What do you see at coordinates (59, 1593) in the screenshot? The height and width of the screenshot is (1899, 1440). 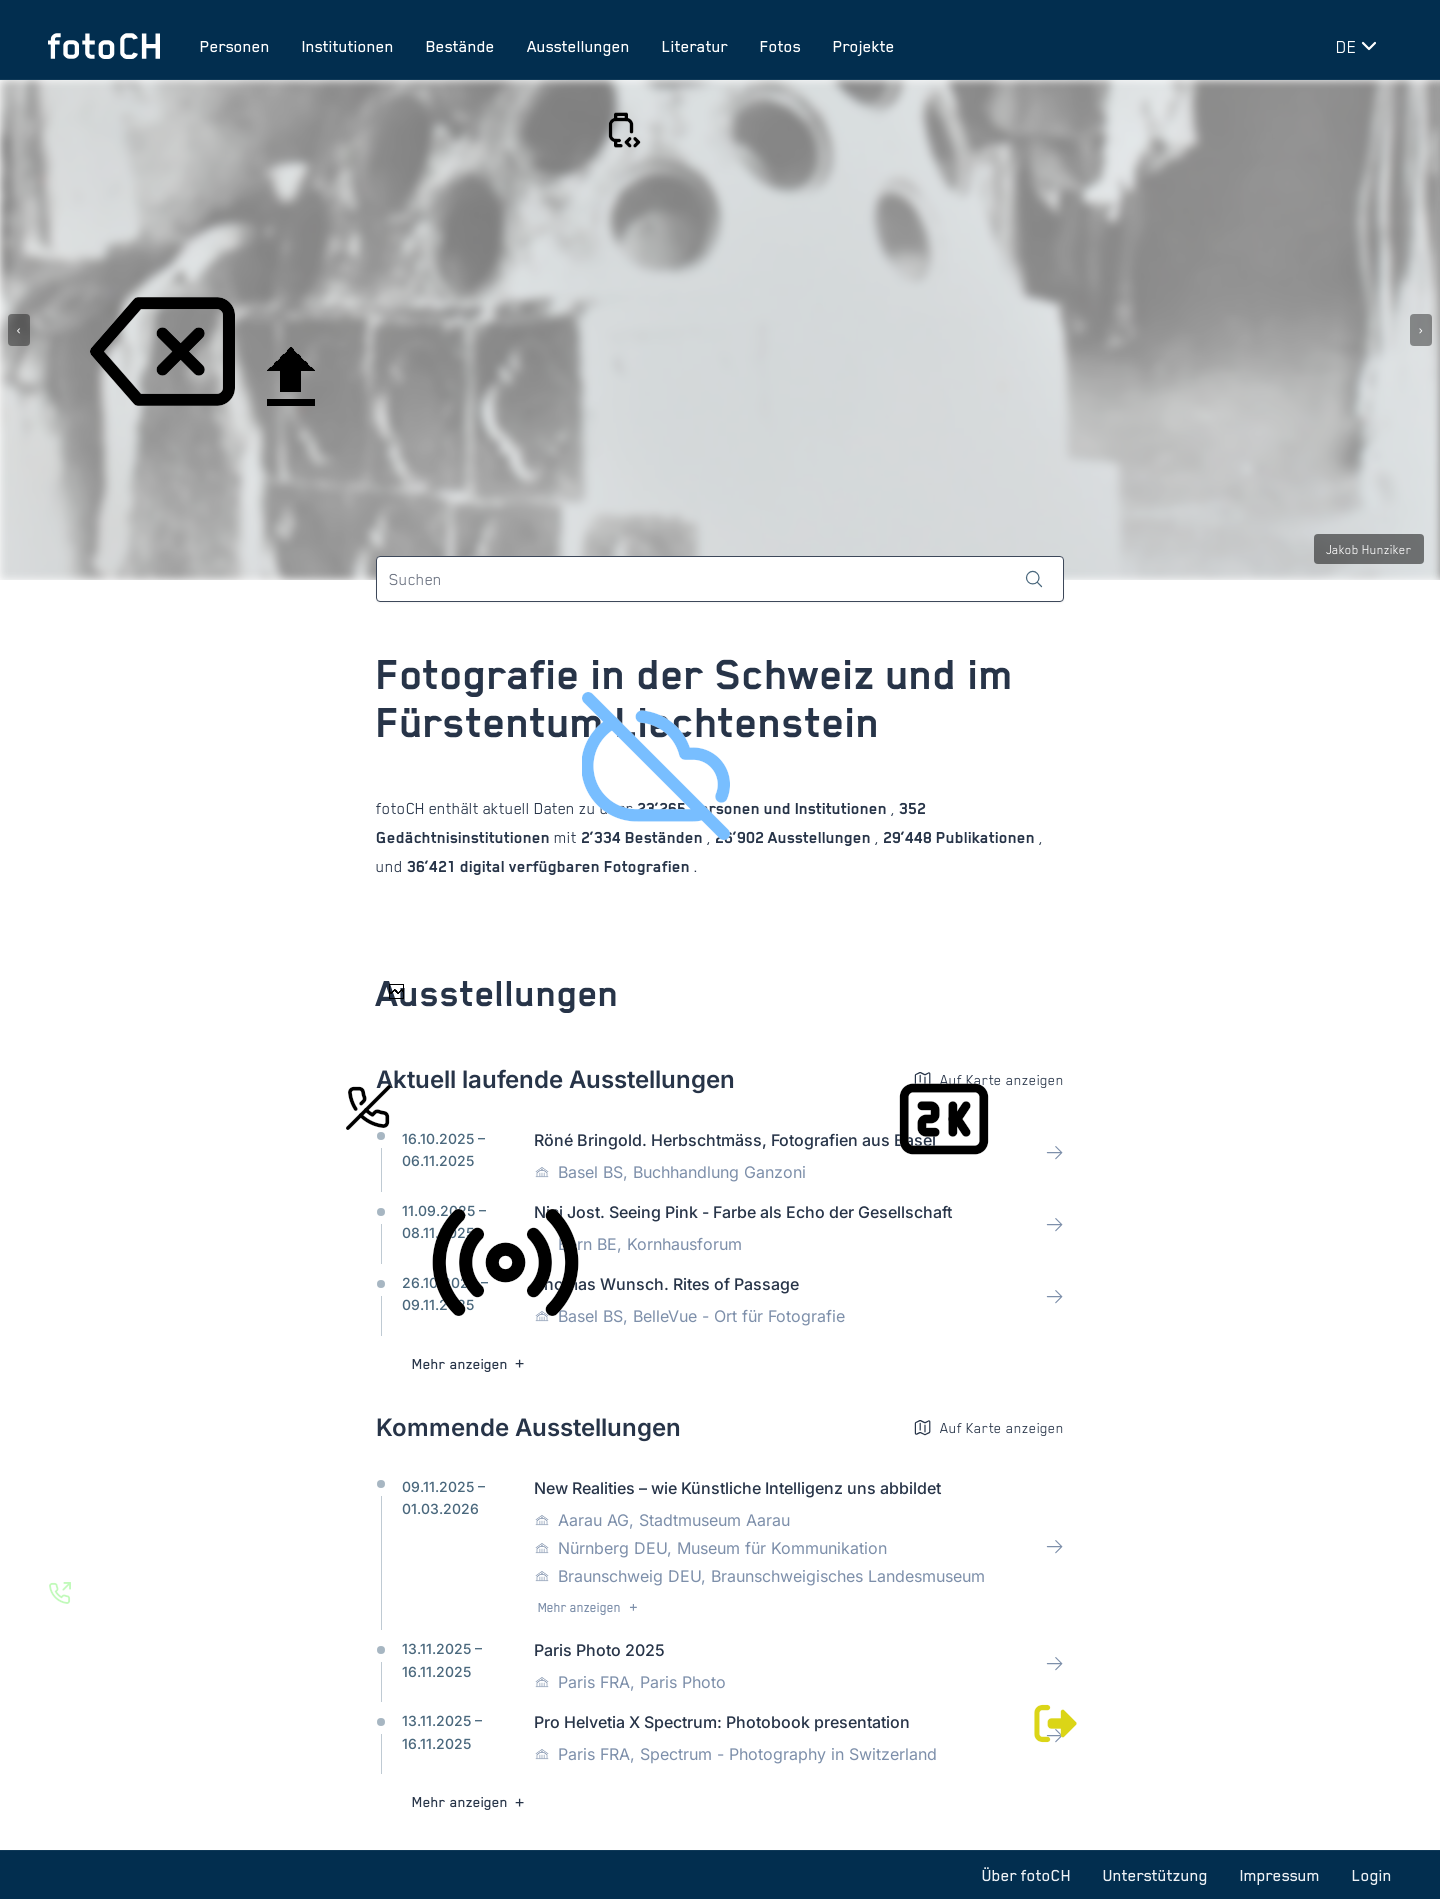 I see `make an outgoing call` at bounding box center [59, 1593].